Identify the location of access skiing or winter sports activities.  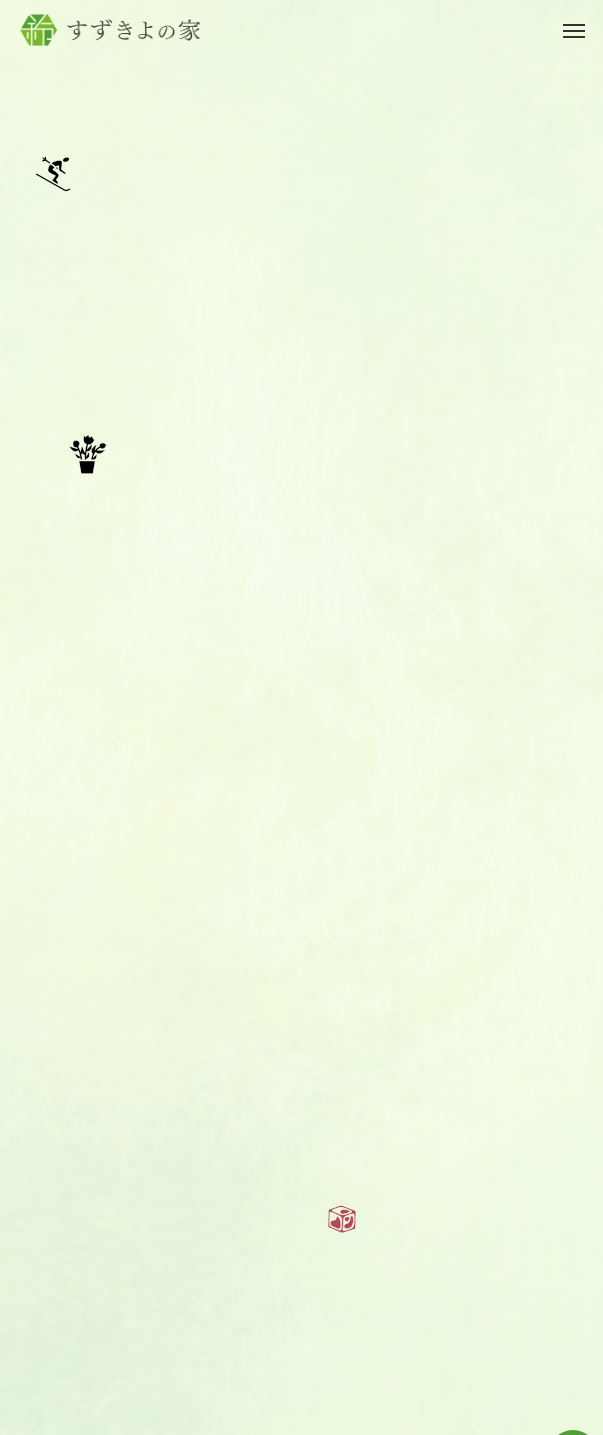
(53, 174).